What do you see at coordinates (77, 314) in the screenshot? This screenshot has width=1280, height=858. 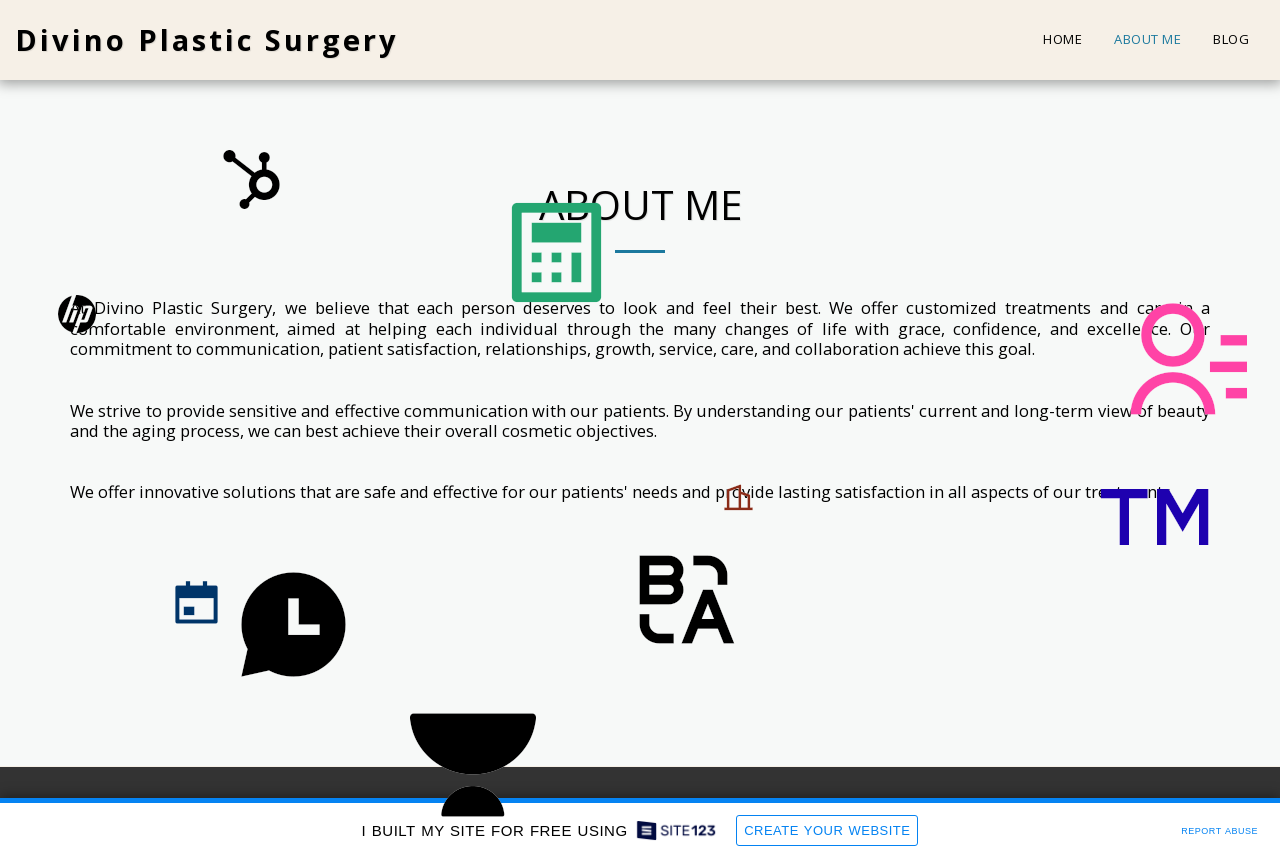 I see `HP brand logo` at bounding box center [77, 314].